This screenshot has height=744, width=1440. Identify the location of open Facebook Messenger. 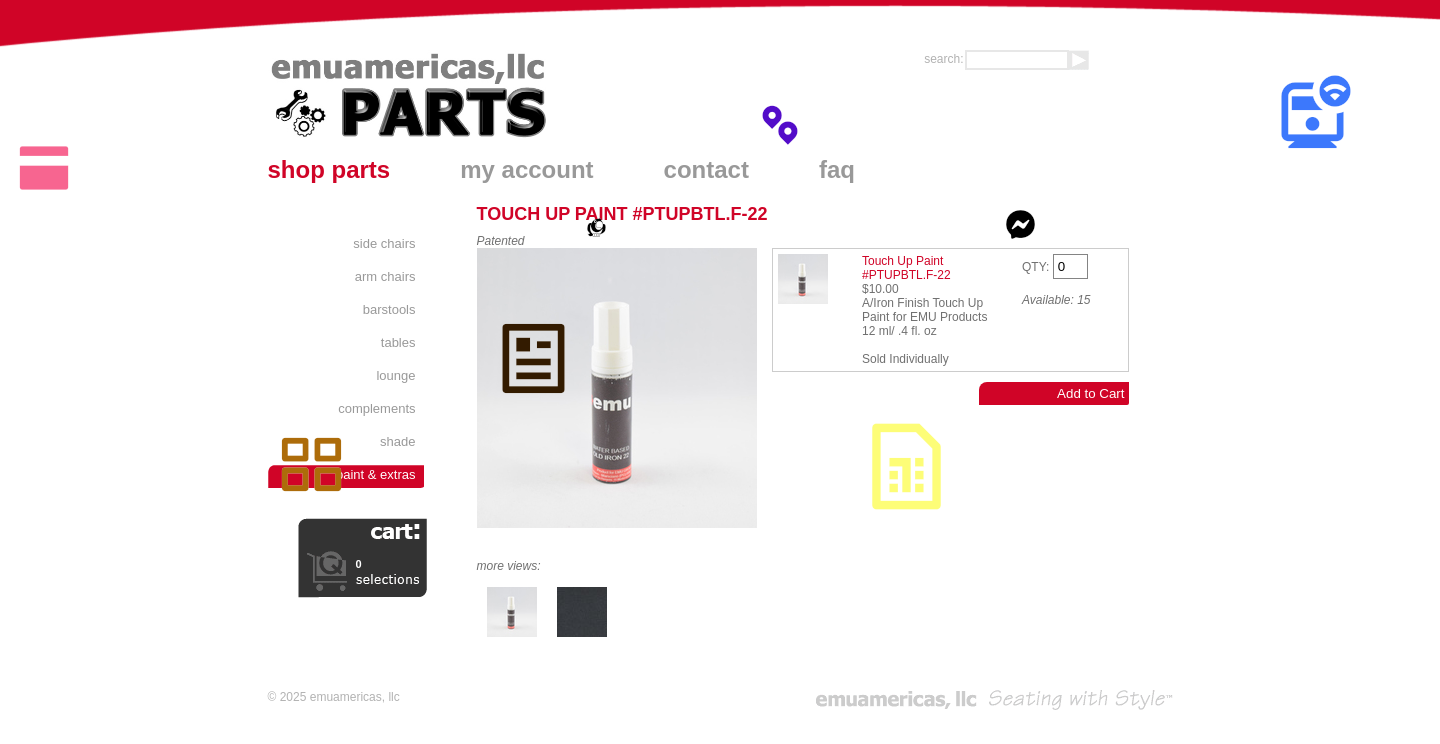
(1020, 224).